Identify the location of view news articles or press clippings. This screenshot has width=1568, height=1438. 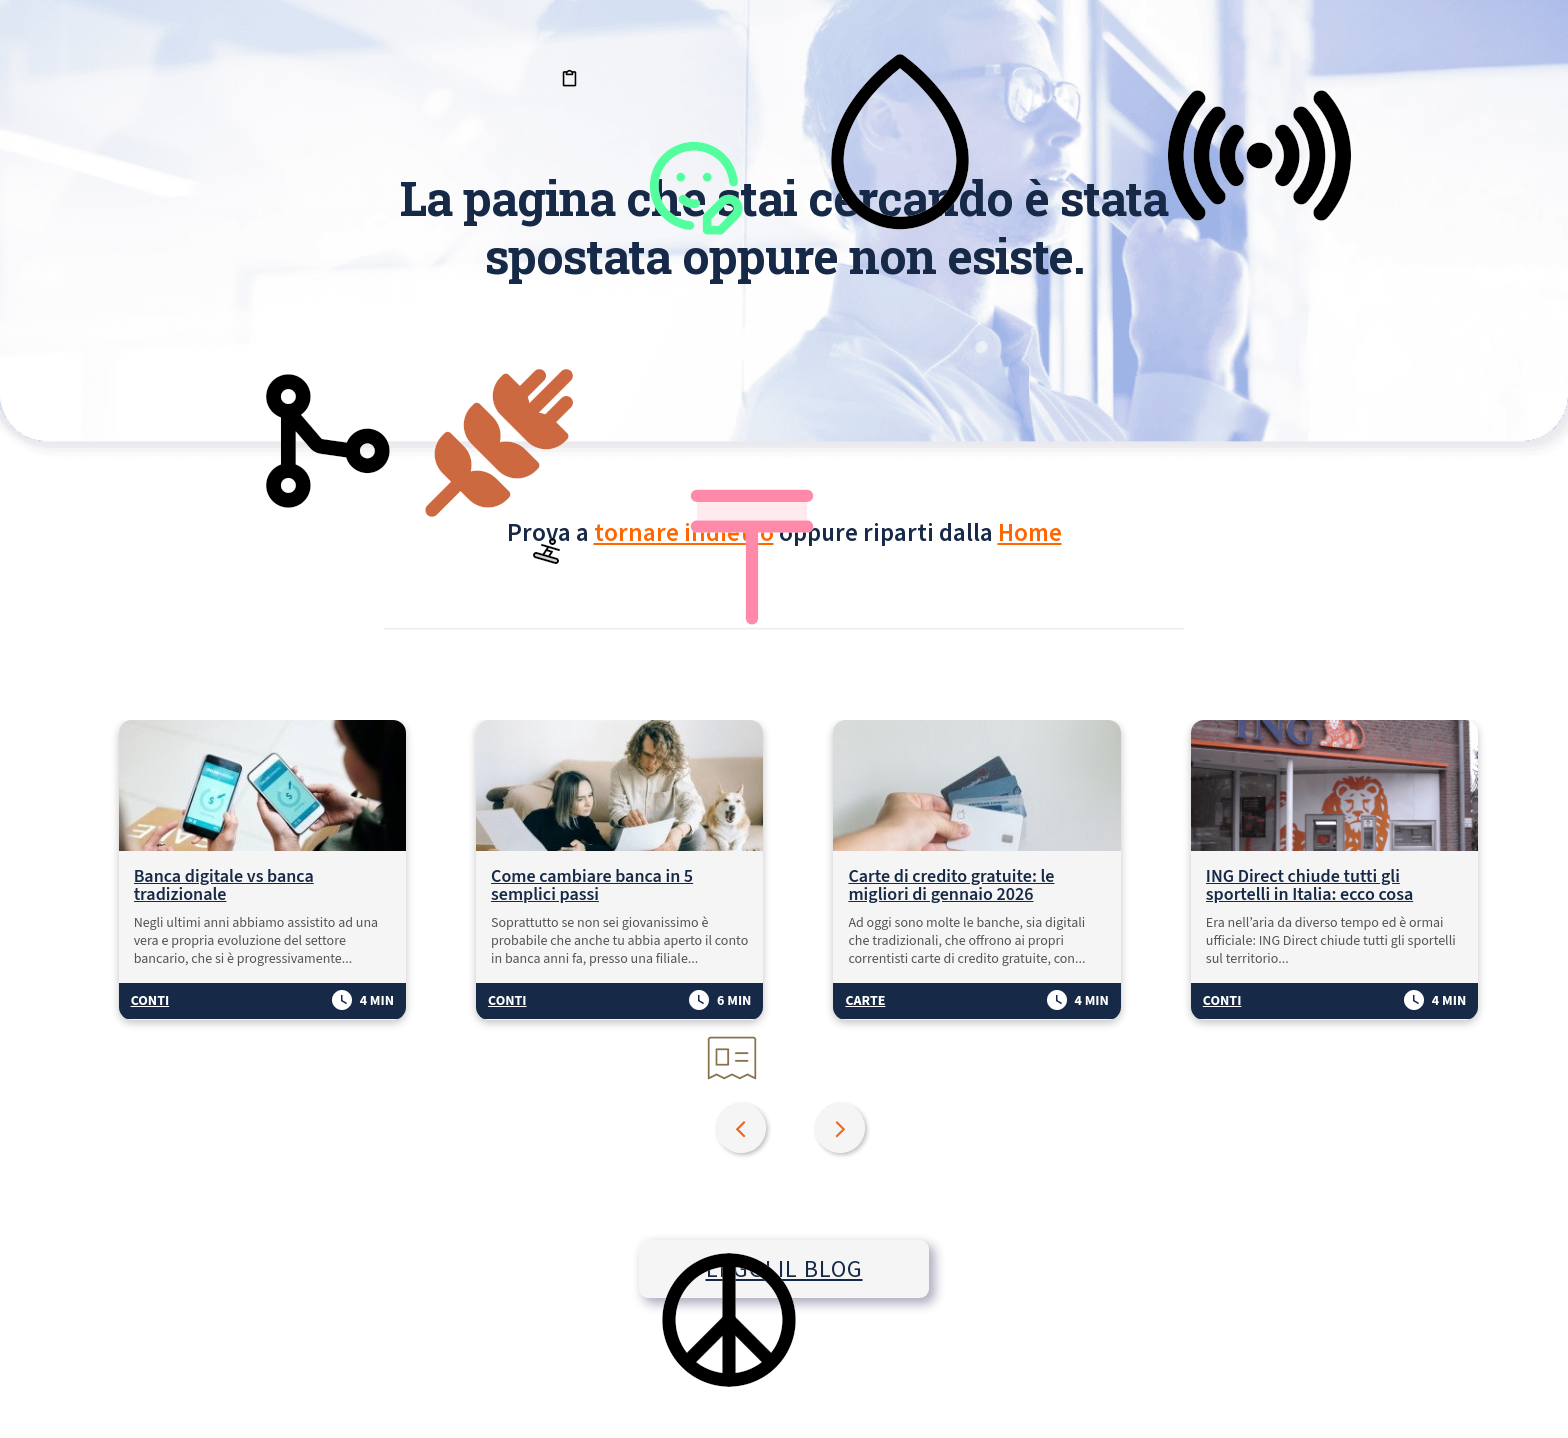
(732, 1057).